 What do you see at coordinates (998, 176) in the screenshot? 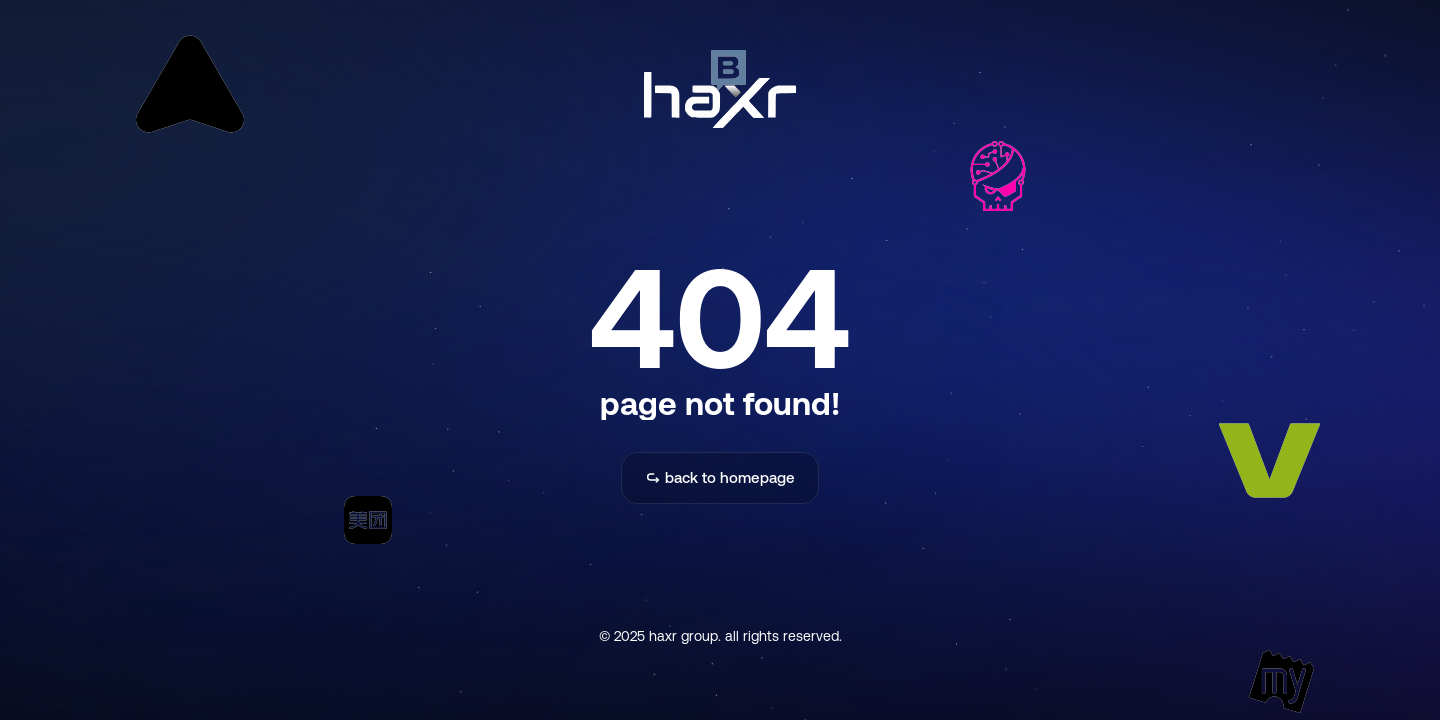
I see `visit the Root Me cybersecurity learning platform` at bounding box center [998, 176].